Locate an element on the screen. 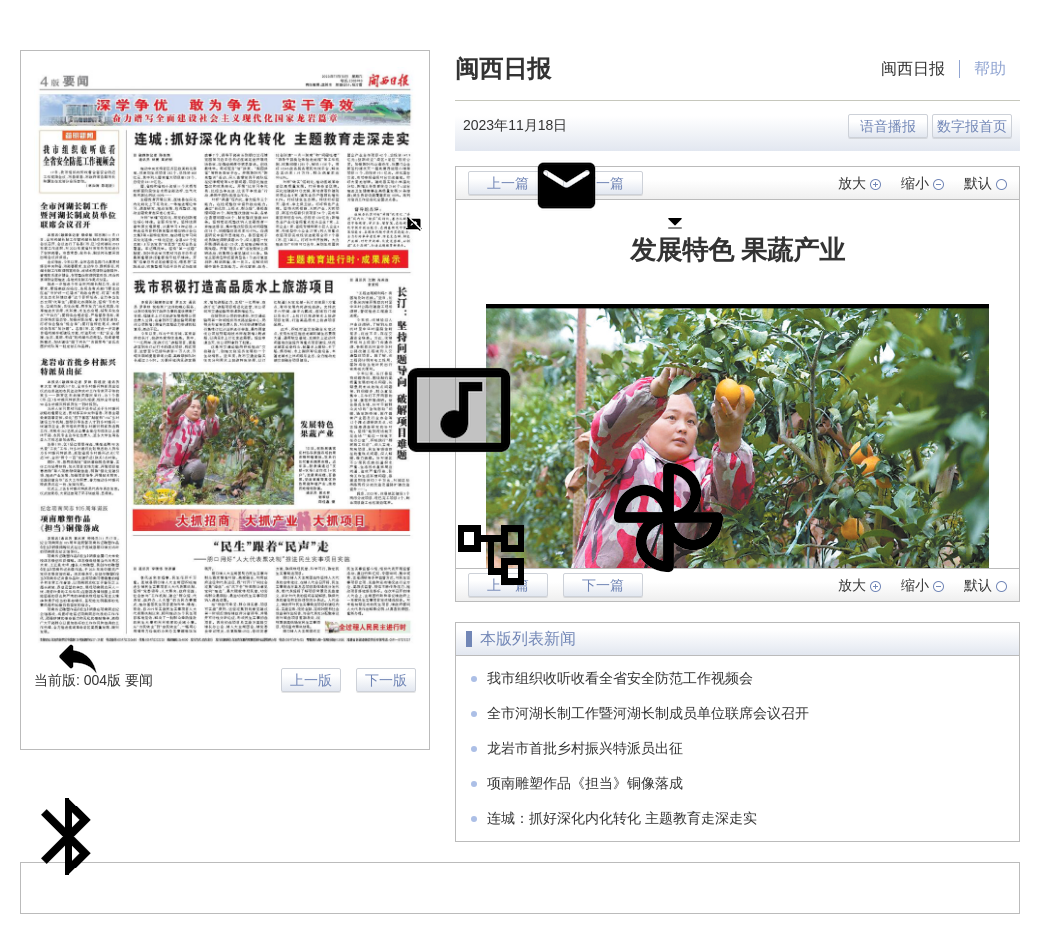 Image resolution: width=1040 pixels, height=944 pixels. access renewable energy settings is located at coordinates (668, 517).